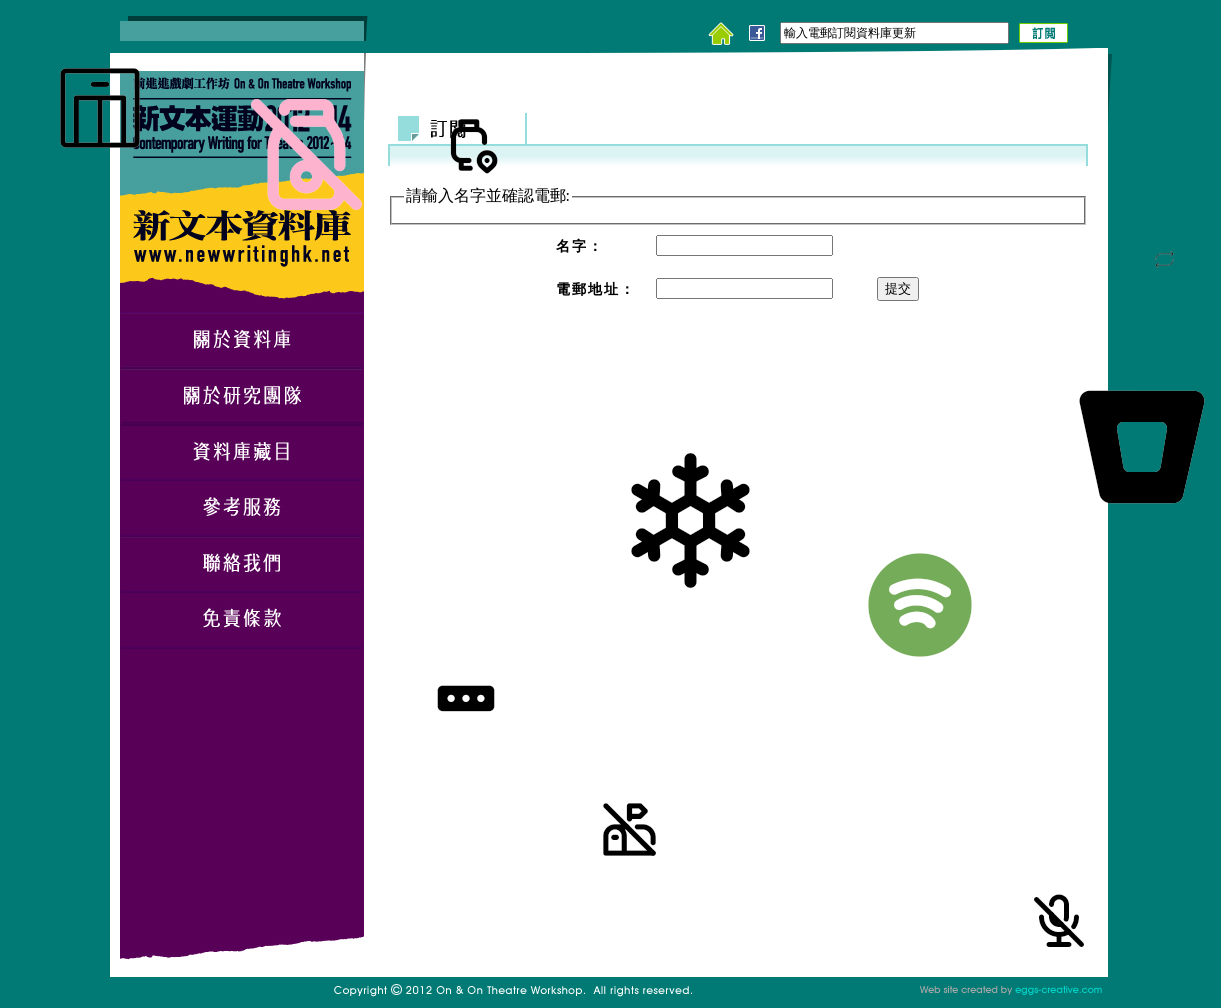 The width and height of the screenshot is (1221, 1008). I want to click on indicates elevator access or location, so click(100, 108).